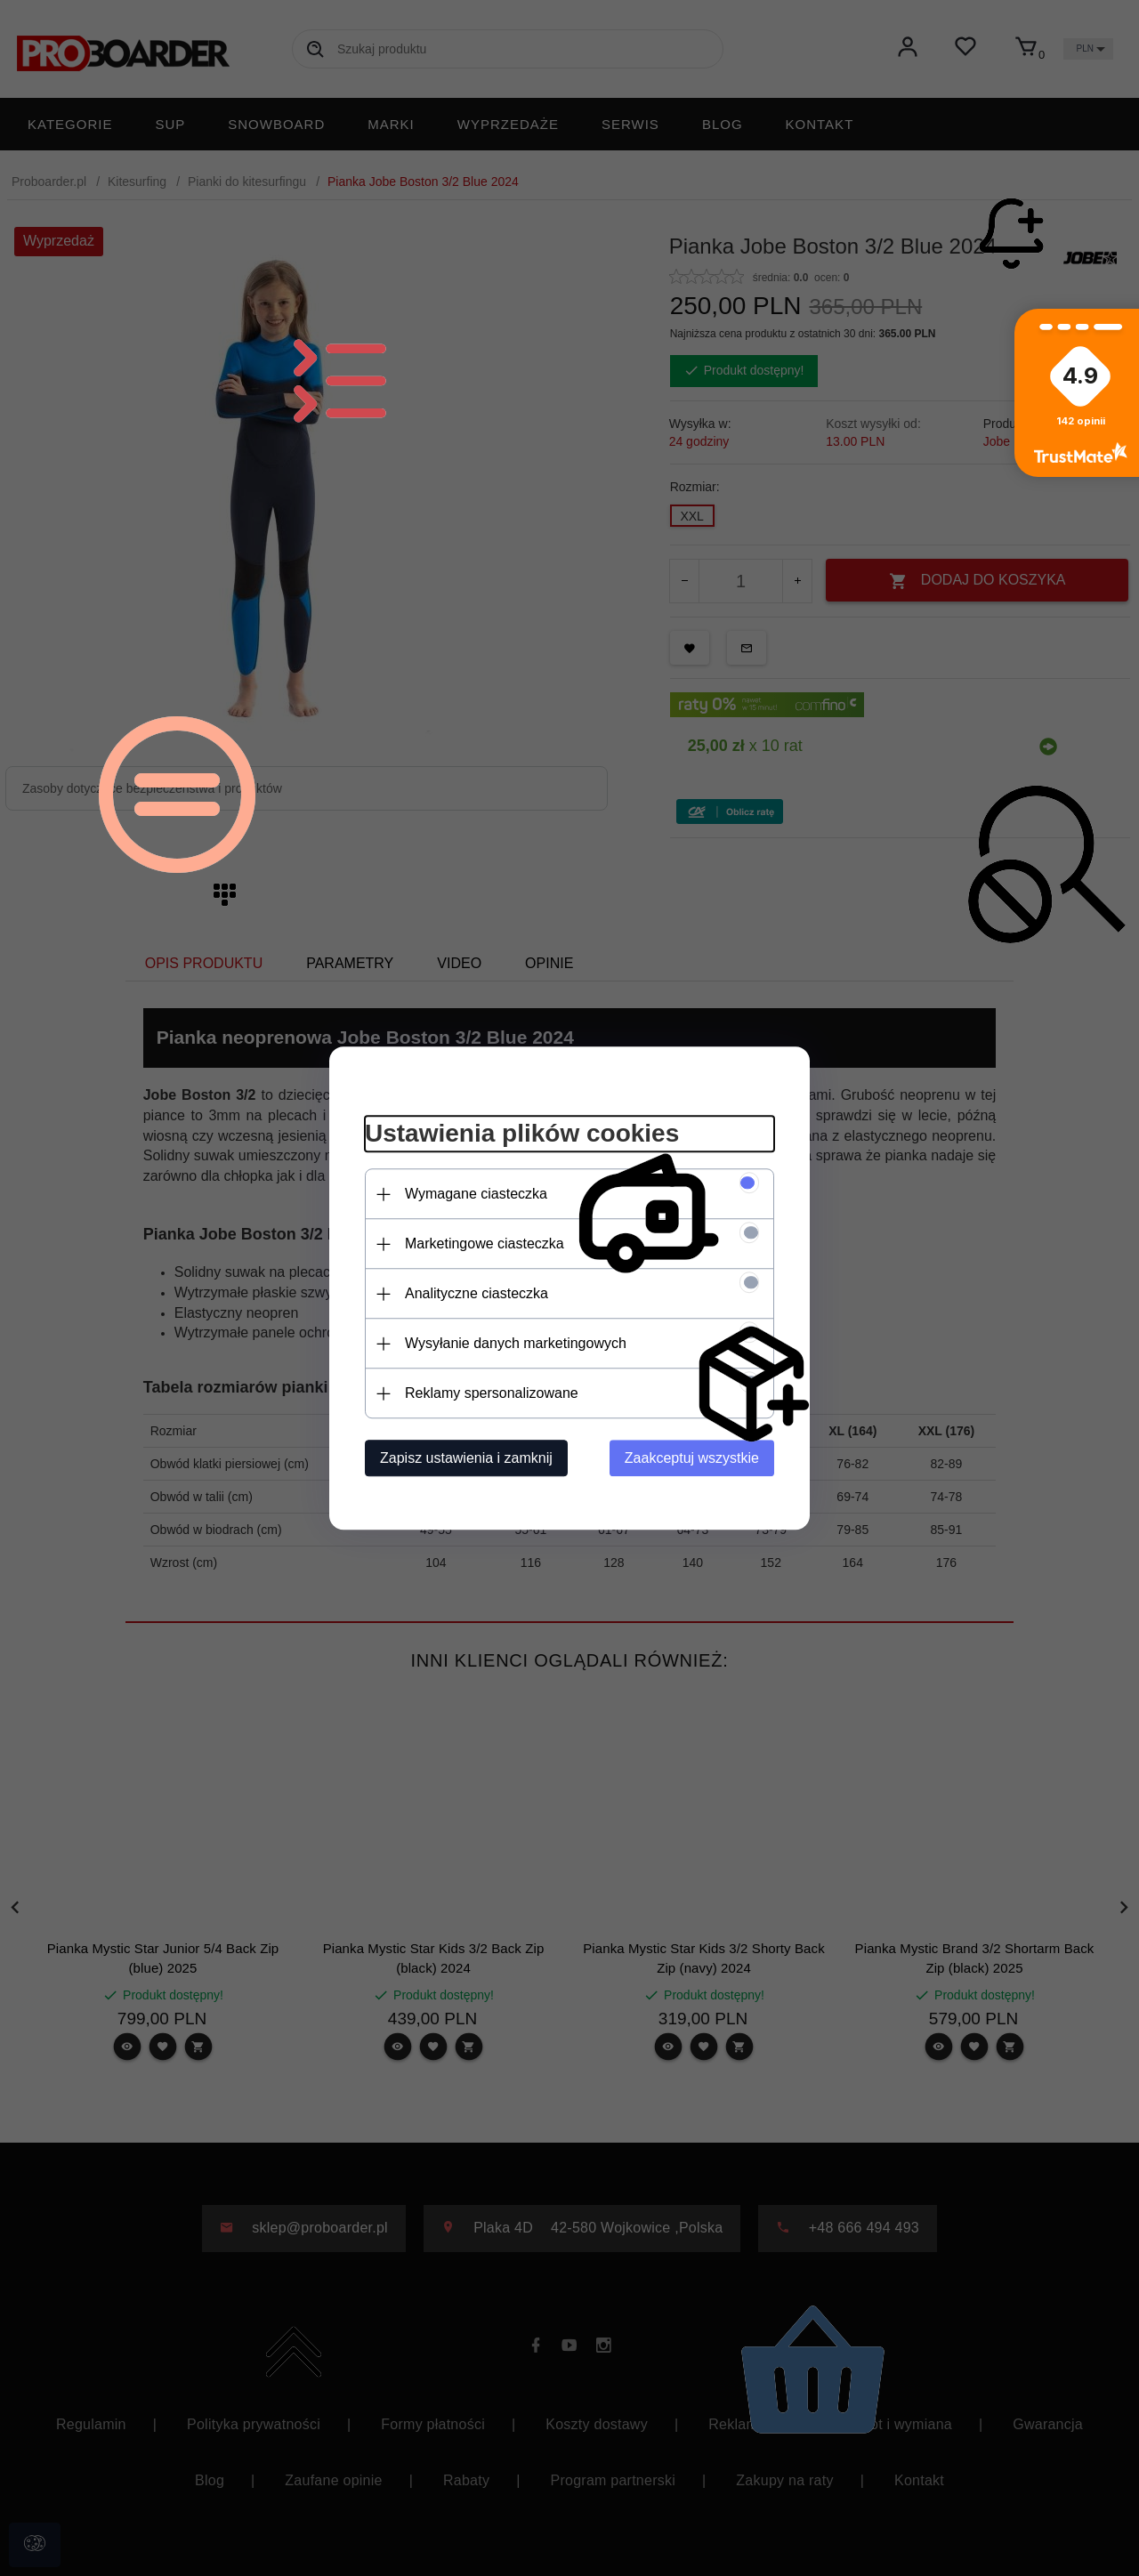 The width and height of the screenshot is (1139, 2576). Describe the element at coordinates (1011, 233) in the screenshot. I see `add a new notification or alert` at that location.